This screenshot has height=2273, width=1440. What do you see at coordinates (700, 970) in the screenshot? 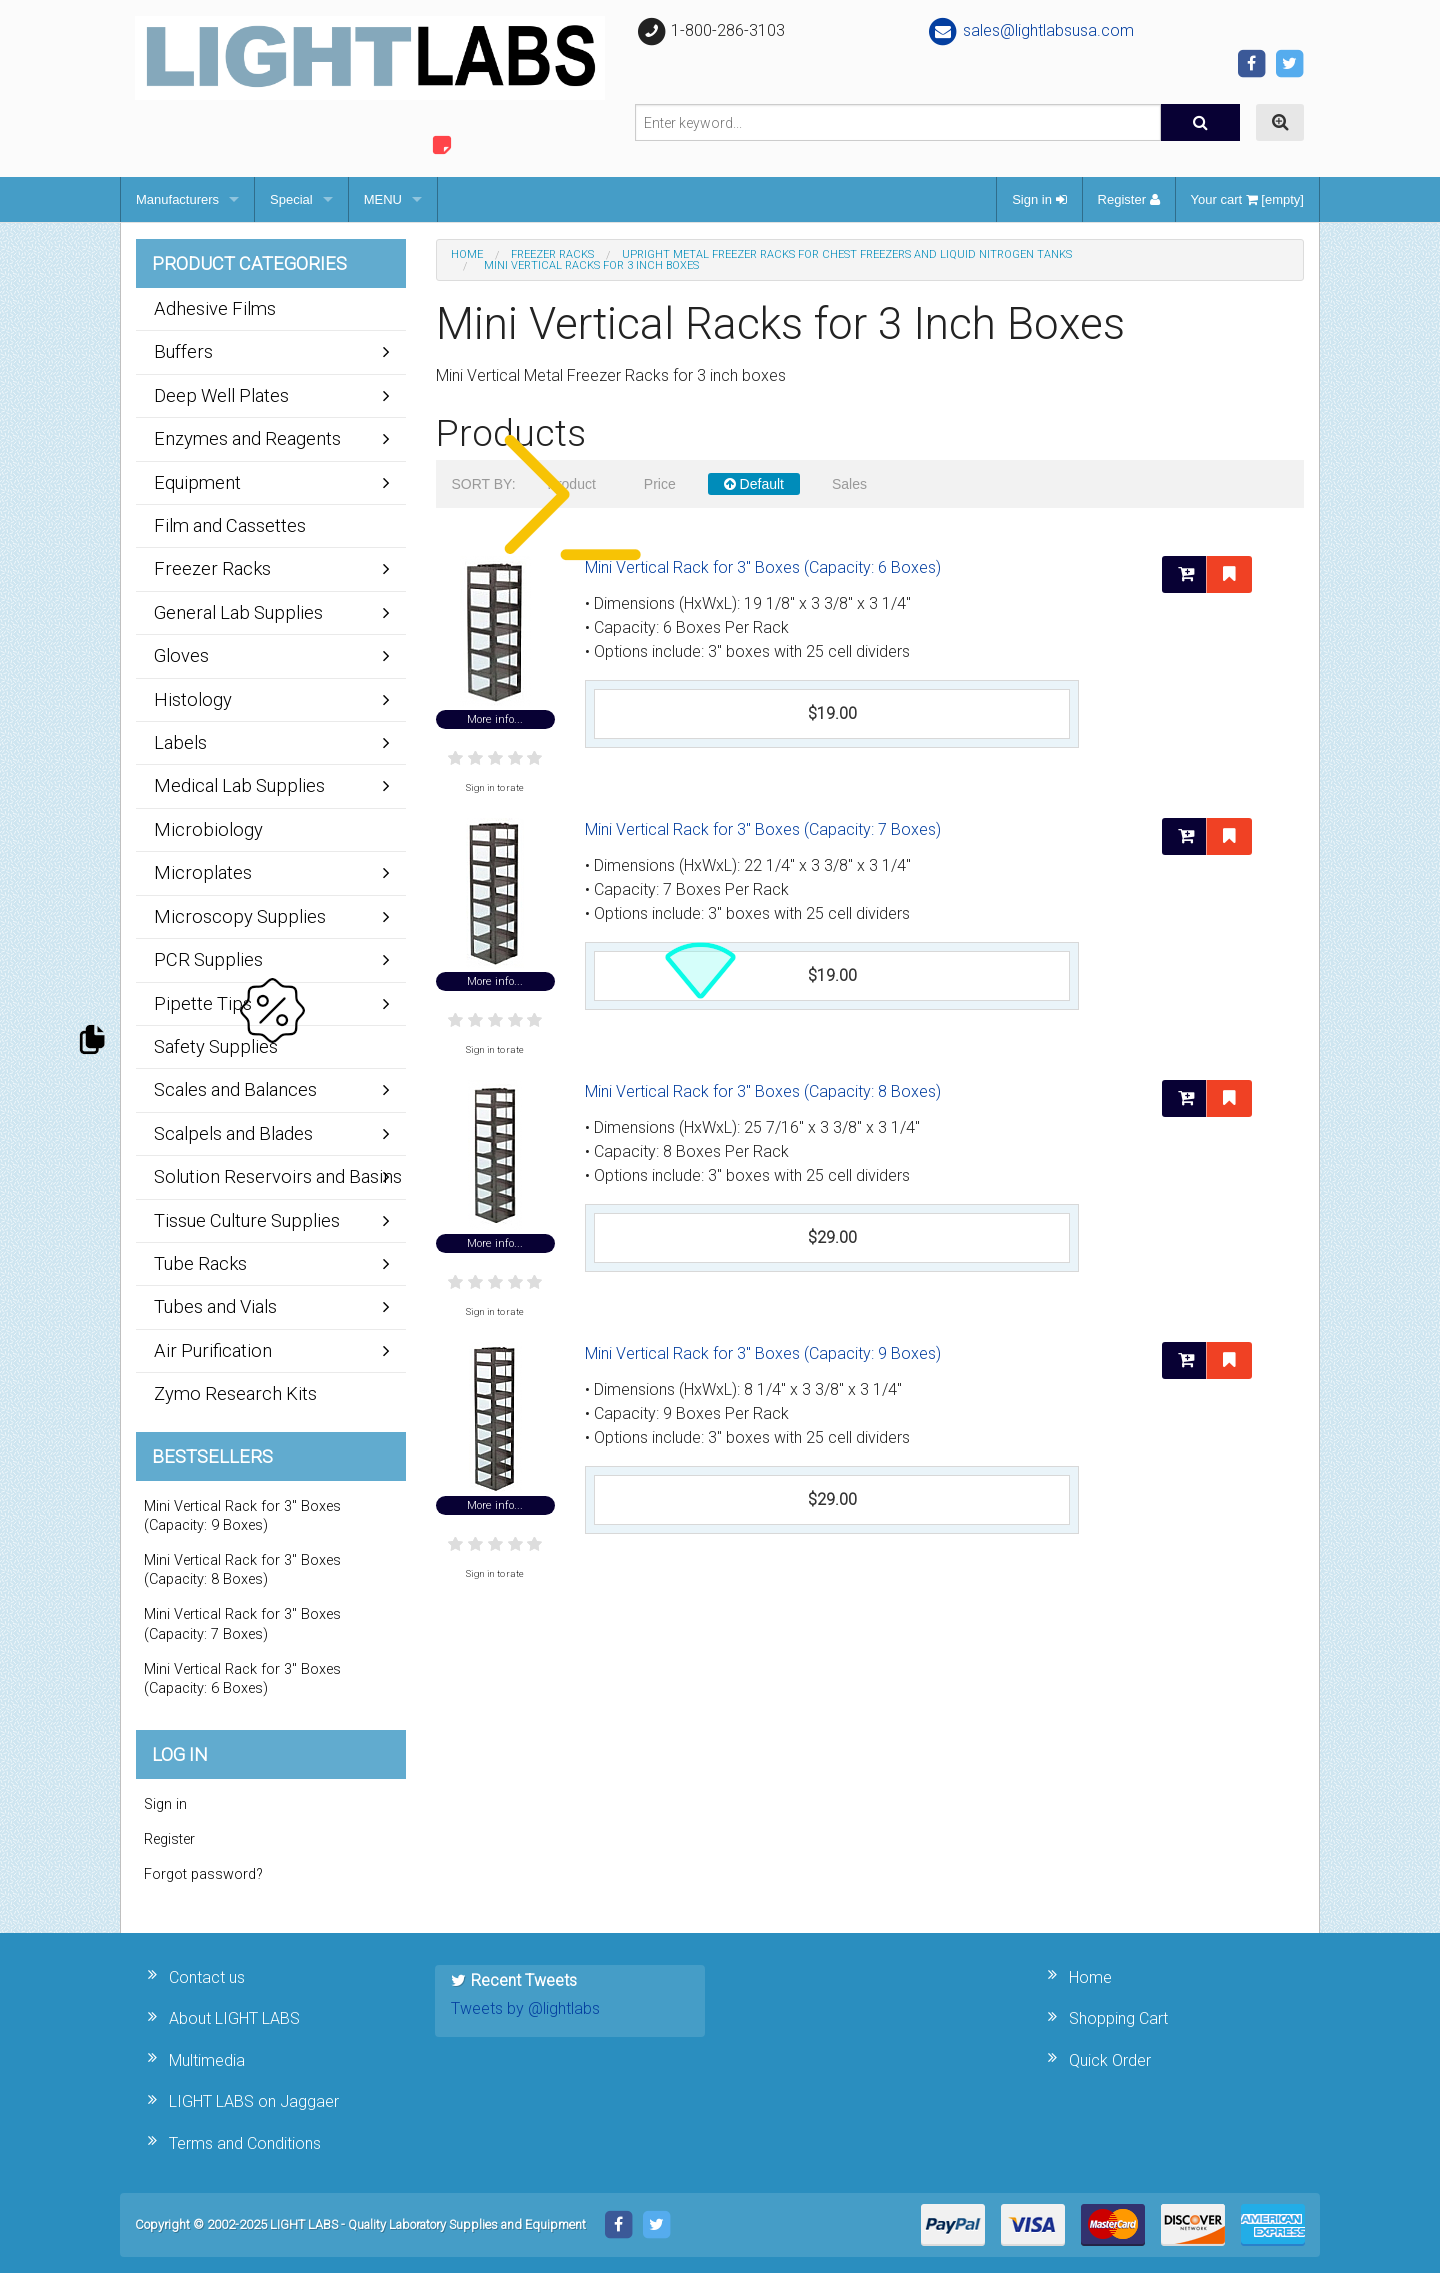
I see `strong wifi signal connected` at bounding box center [700, 970].